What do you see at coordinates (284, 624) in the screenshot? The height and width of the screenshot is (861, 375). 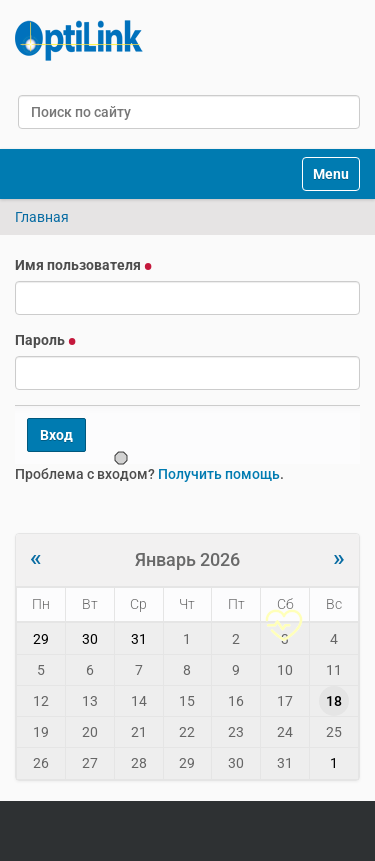 I see `view health or fitness metrics` at bounding box center [284, 624].